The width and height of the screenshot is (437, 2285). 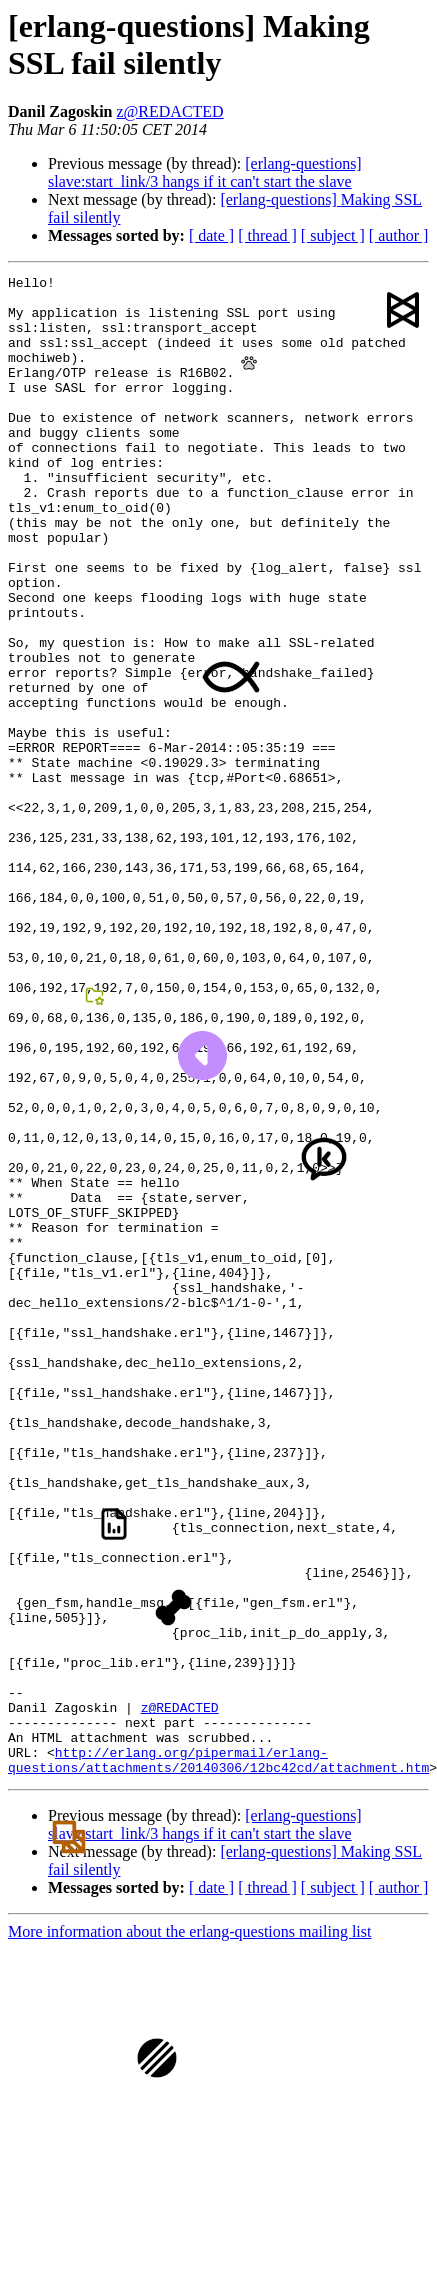 What do you see at coordinates (202, 1055) in the screenshot?
I see `go back to the previous screen` at bounding box center [202, 1055].